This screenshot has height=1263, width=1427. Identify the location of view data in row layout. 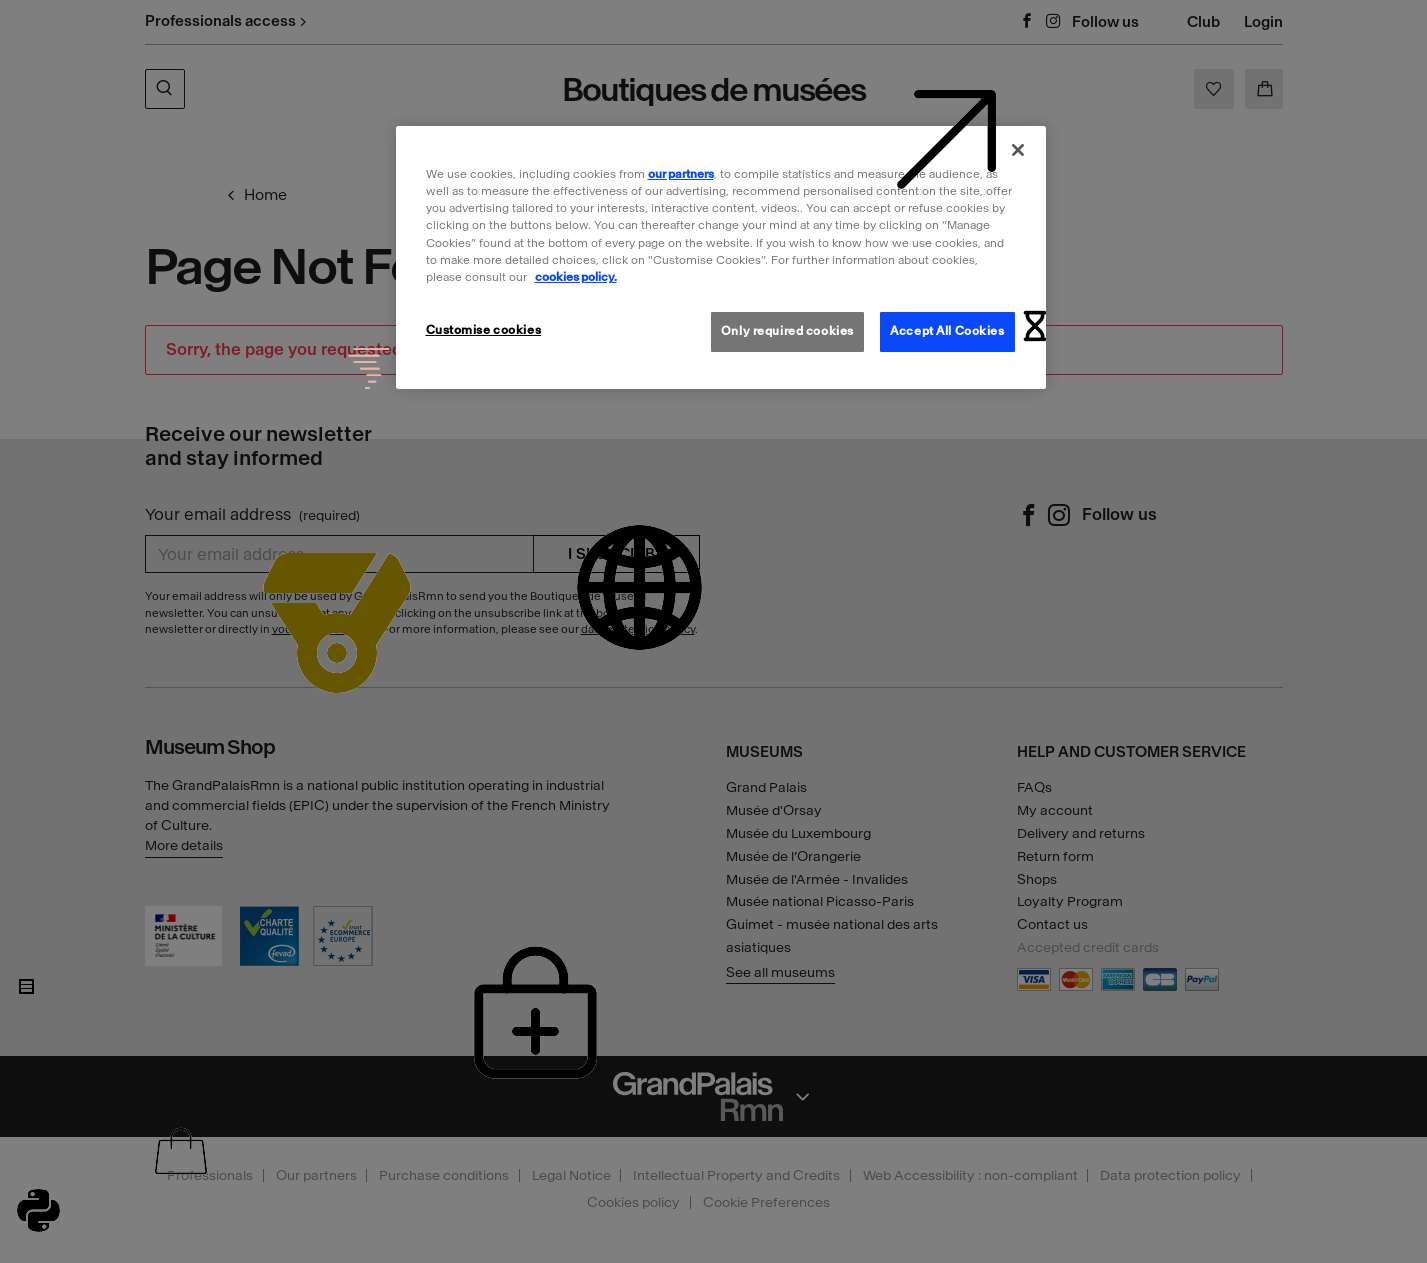
(26, 986).